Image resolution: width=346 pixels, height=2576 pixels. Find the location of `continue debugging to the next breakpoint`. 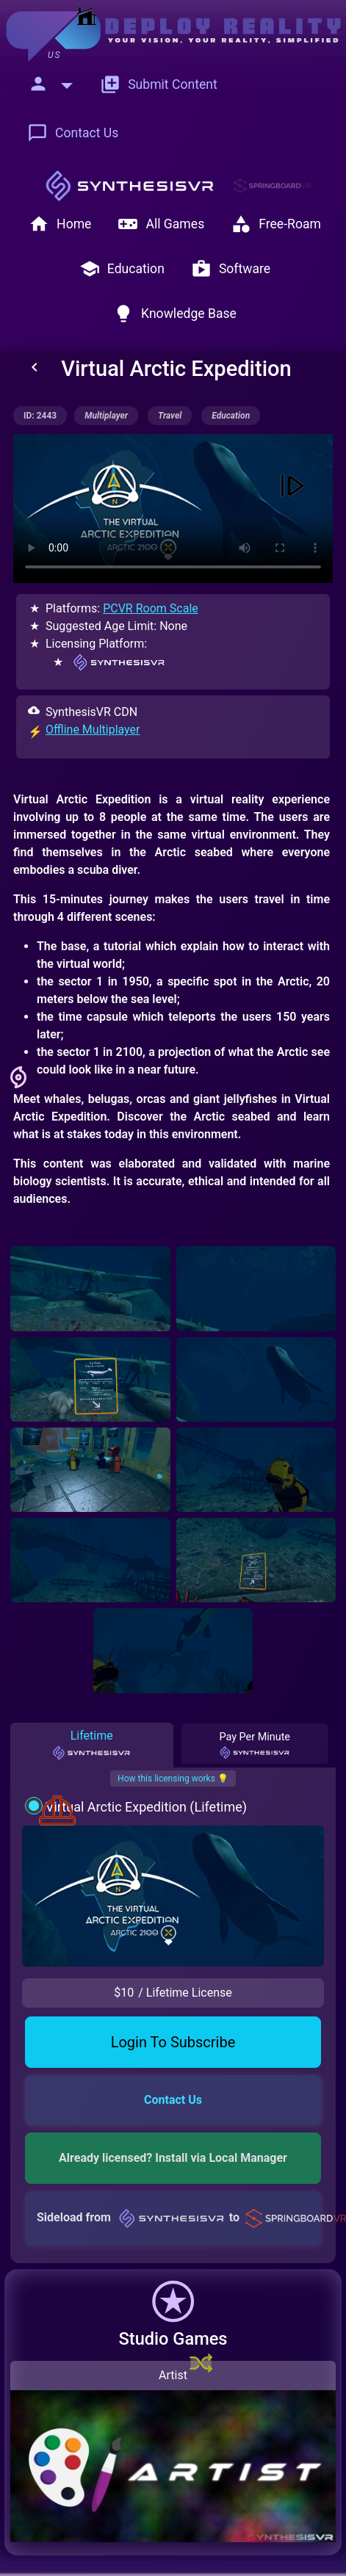

continue debugging to the next breakpoint is located at coordinates (291, 485).